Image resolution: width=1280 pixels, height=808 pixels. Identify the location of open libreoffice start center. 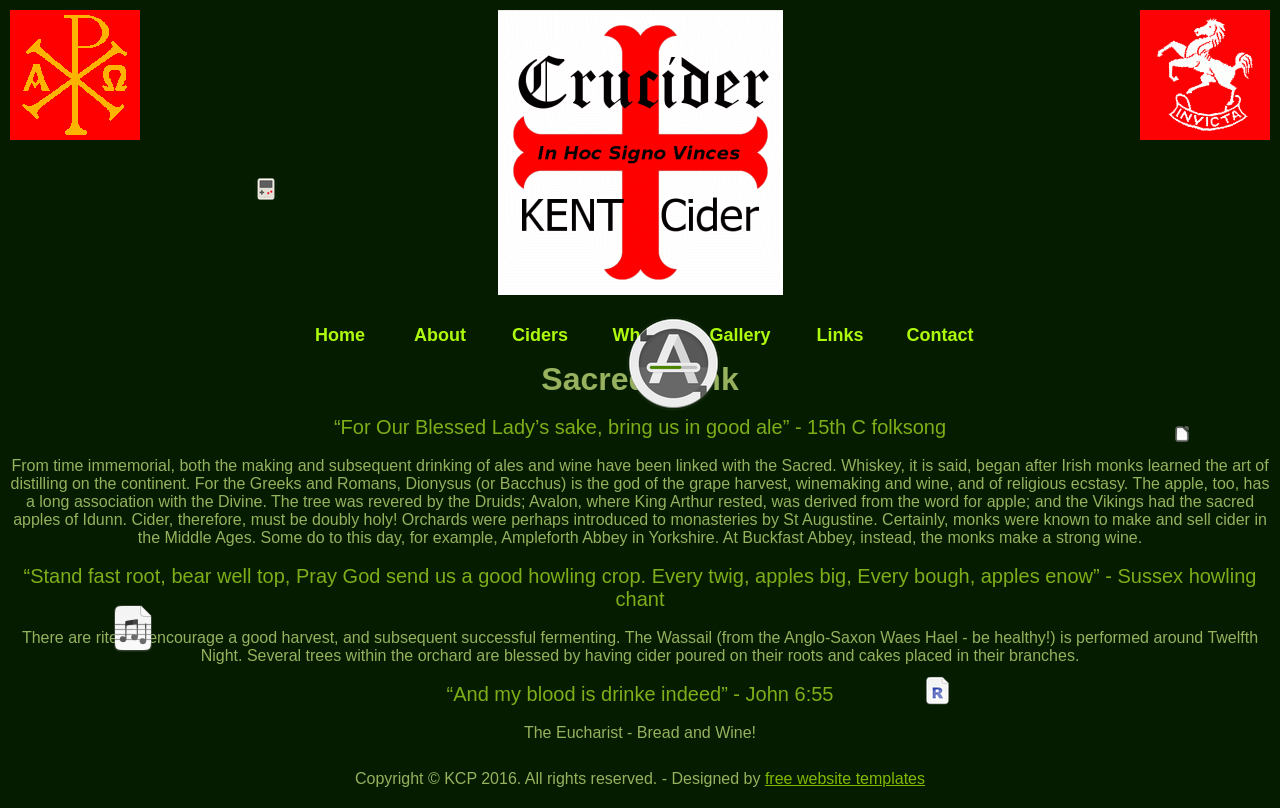
(1182, 434).